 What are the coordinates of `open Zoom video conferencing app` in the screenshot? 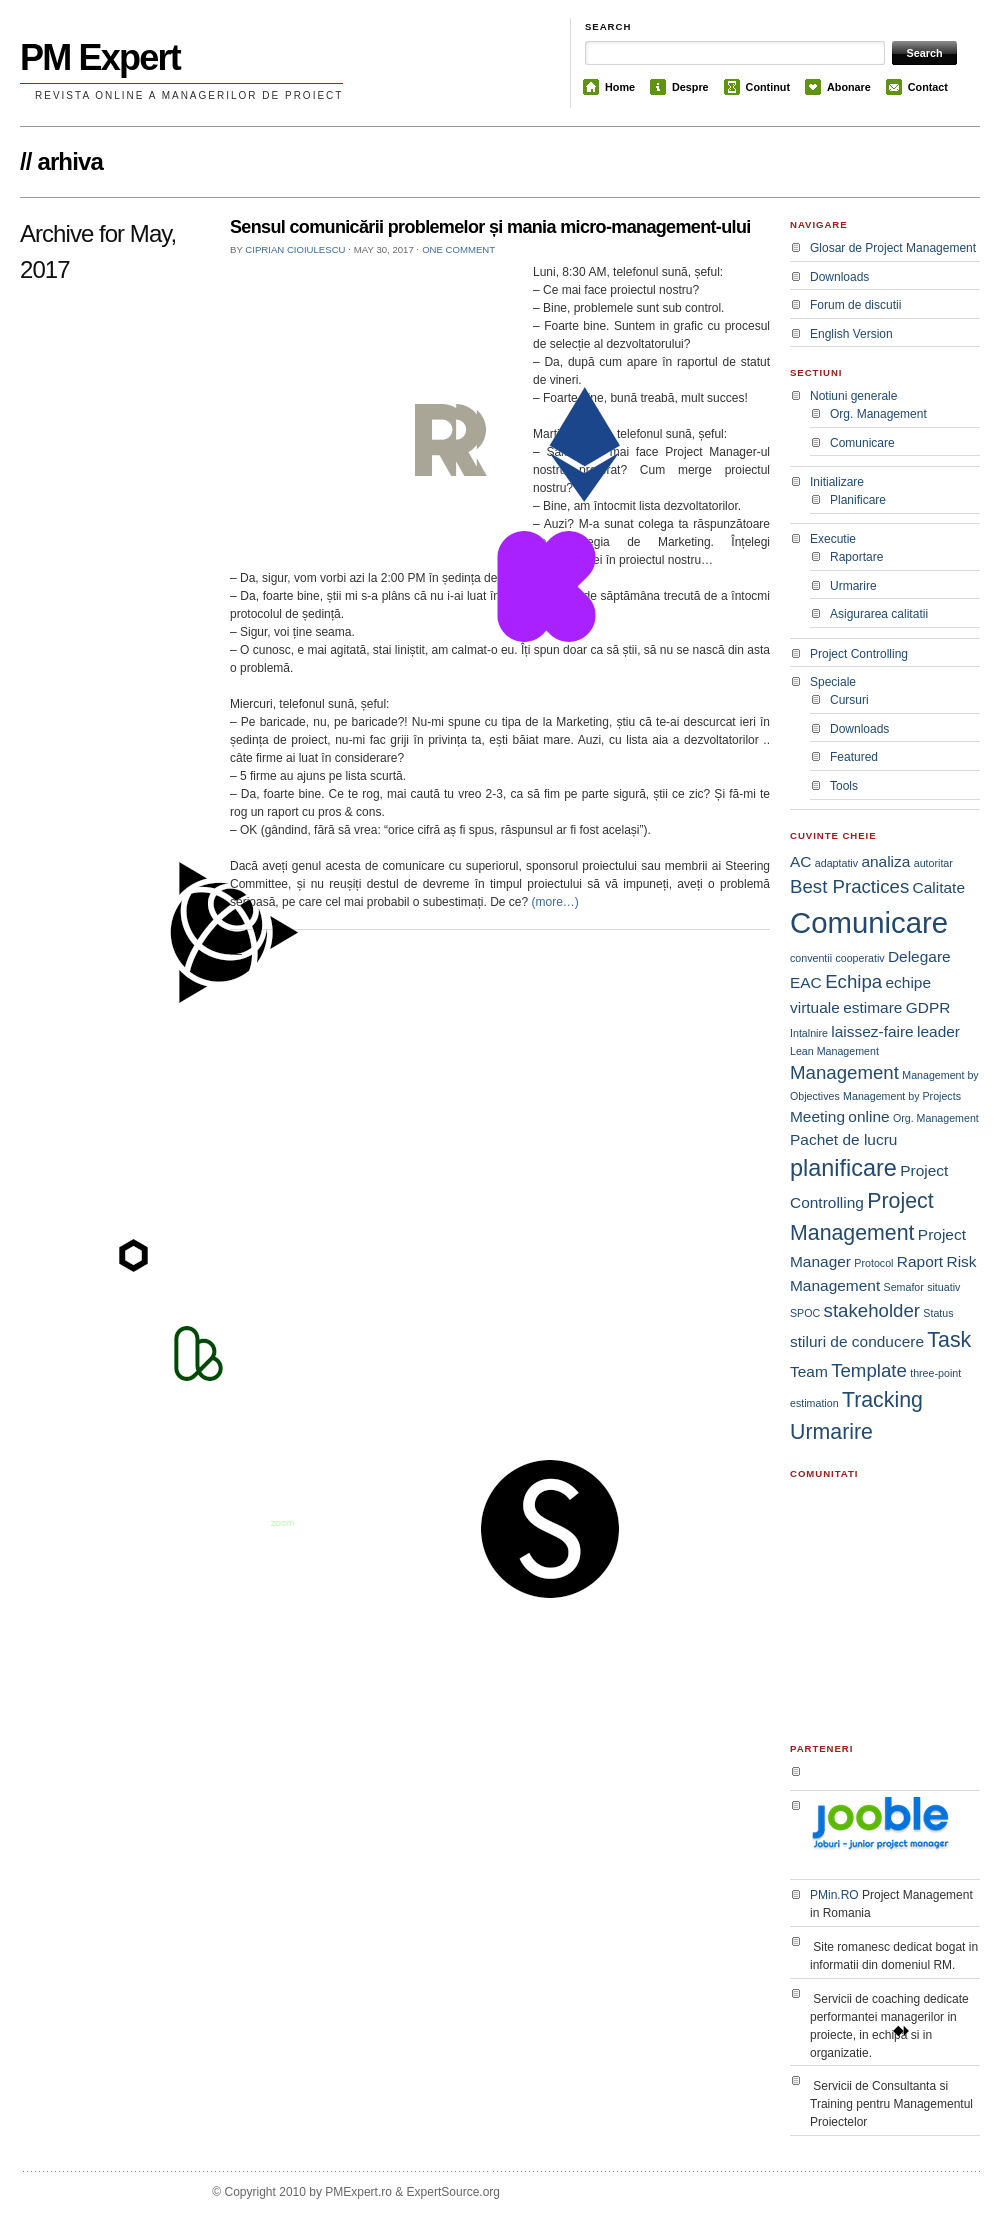 It's located at (282, 1523).